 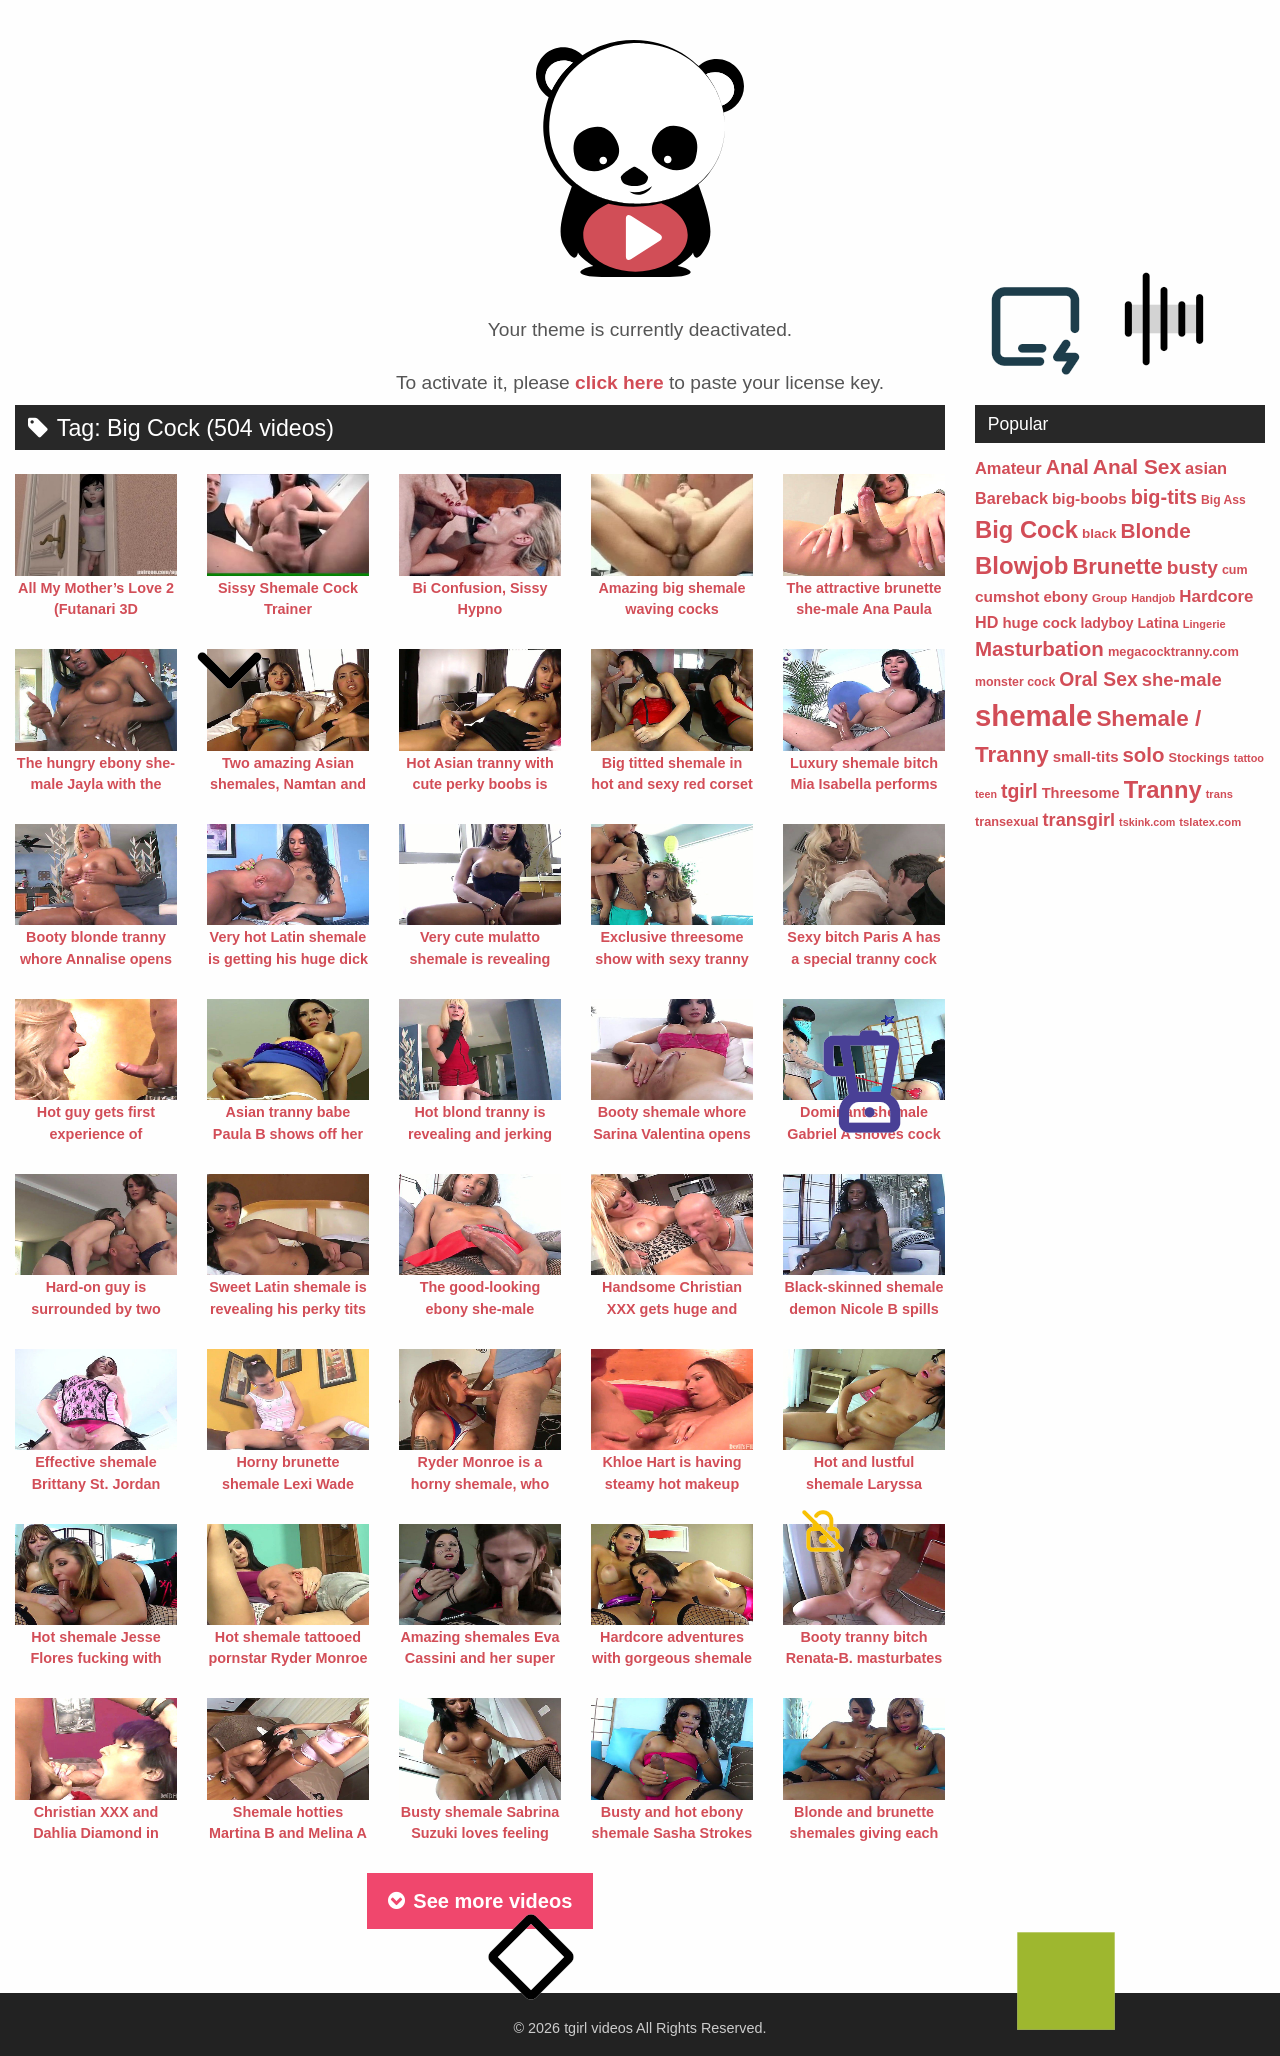 What do you see at coordinates (823, 1531) in the screenshot?
I see `unlock or disable security lock` at bounding box center [823, 1531].